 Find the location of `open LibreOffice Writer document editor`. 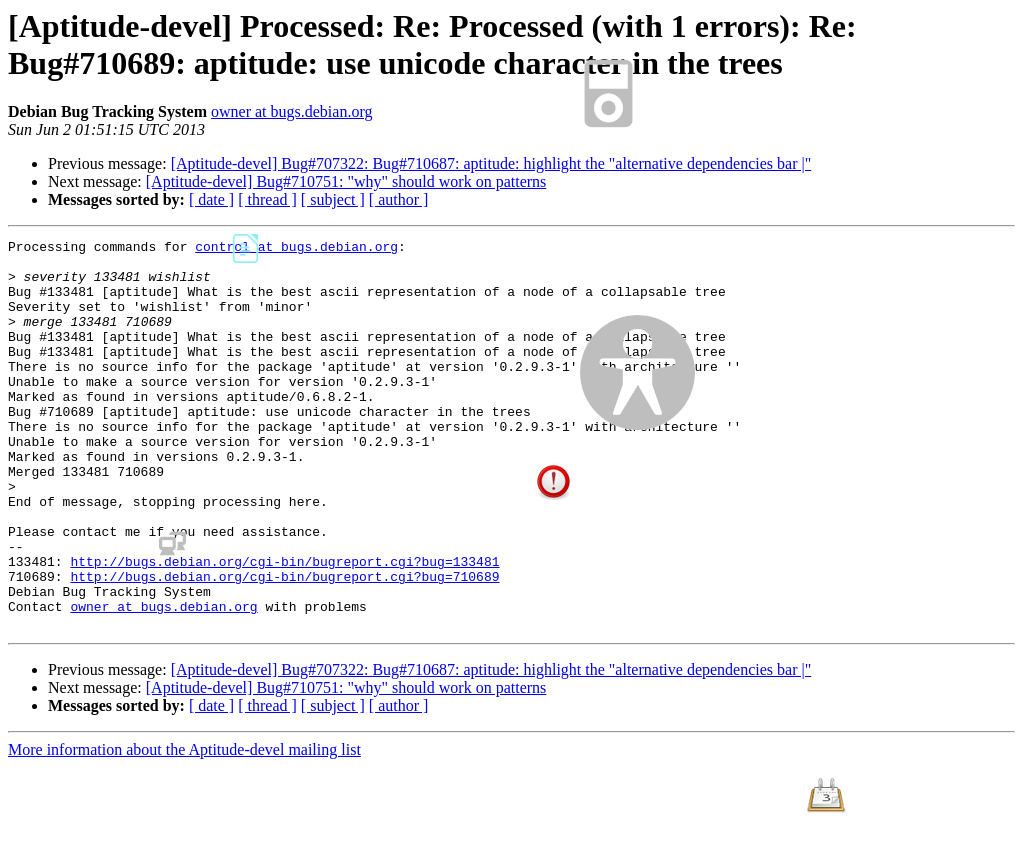

open LibreOffice Writer document editor is located at coordinates (245, 248).